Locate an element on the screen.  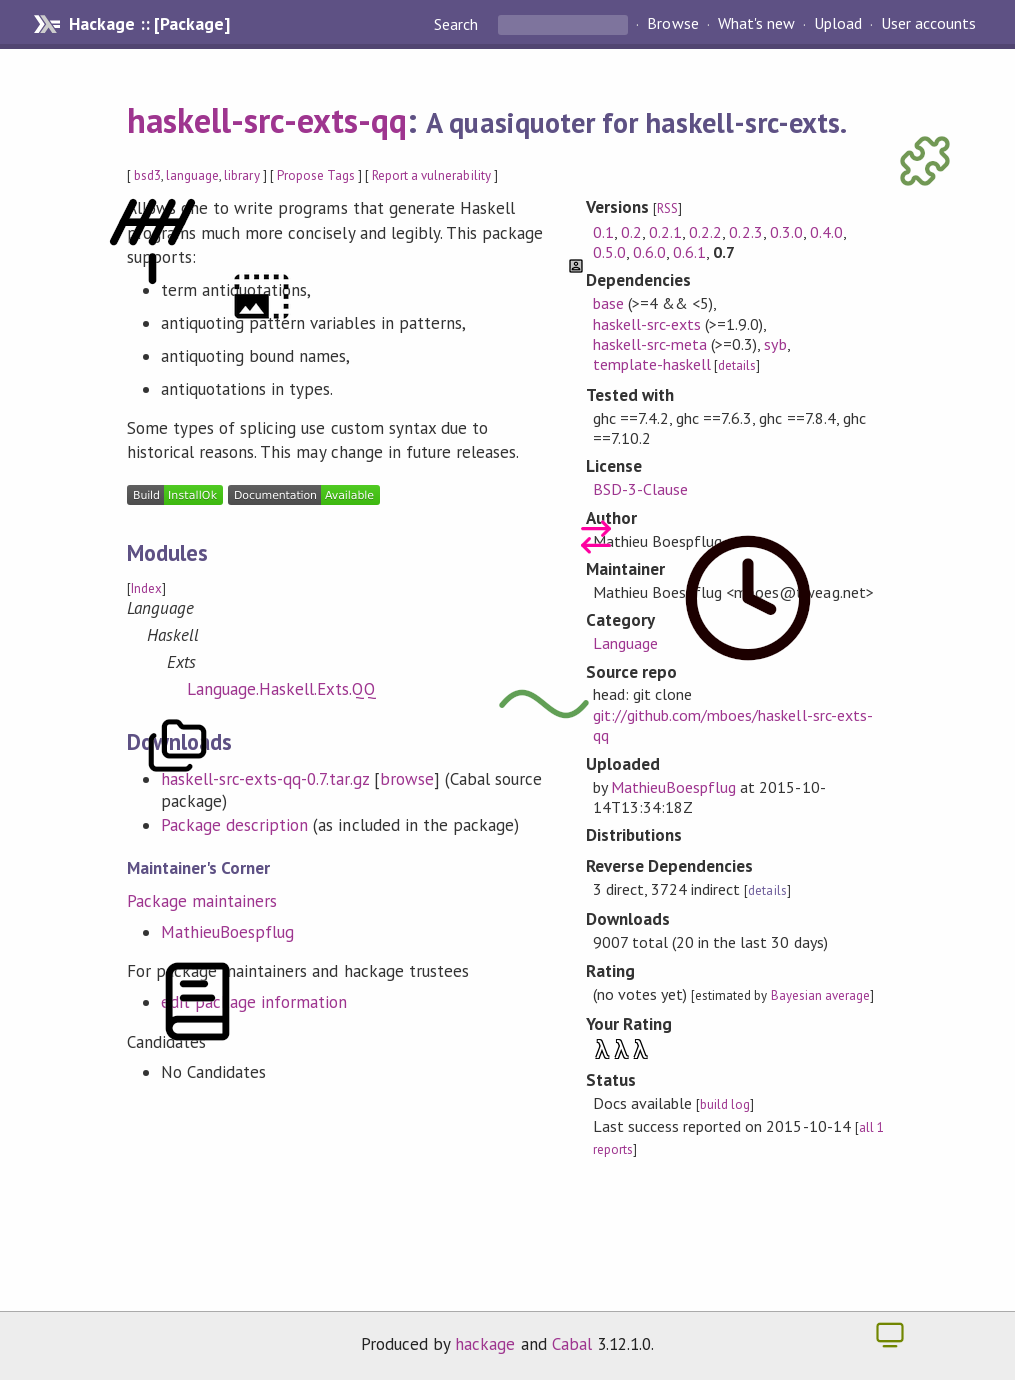
access your account or profile settings is located at coordinates (576, 266).